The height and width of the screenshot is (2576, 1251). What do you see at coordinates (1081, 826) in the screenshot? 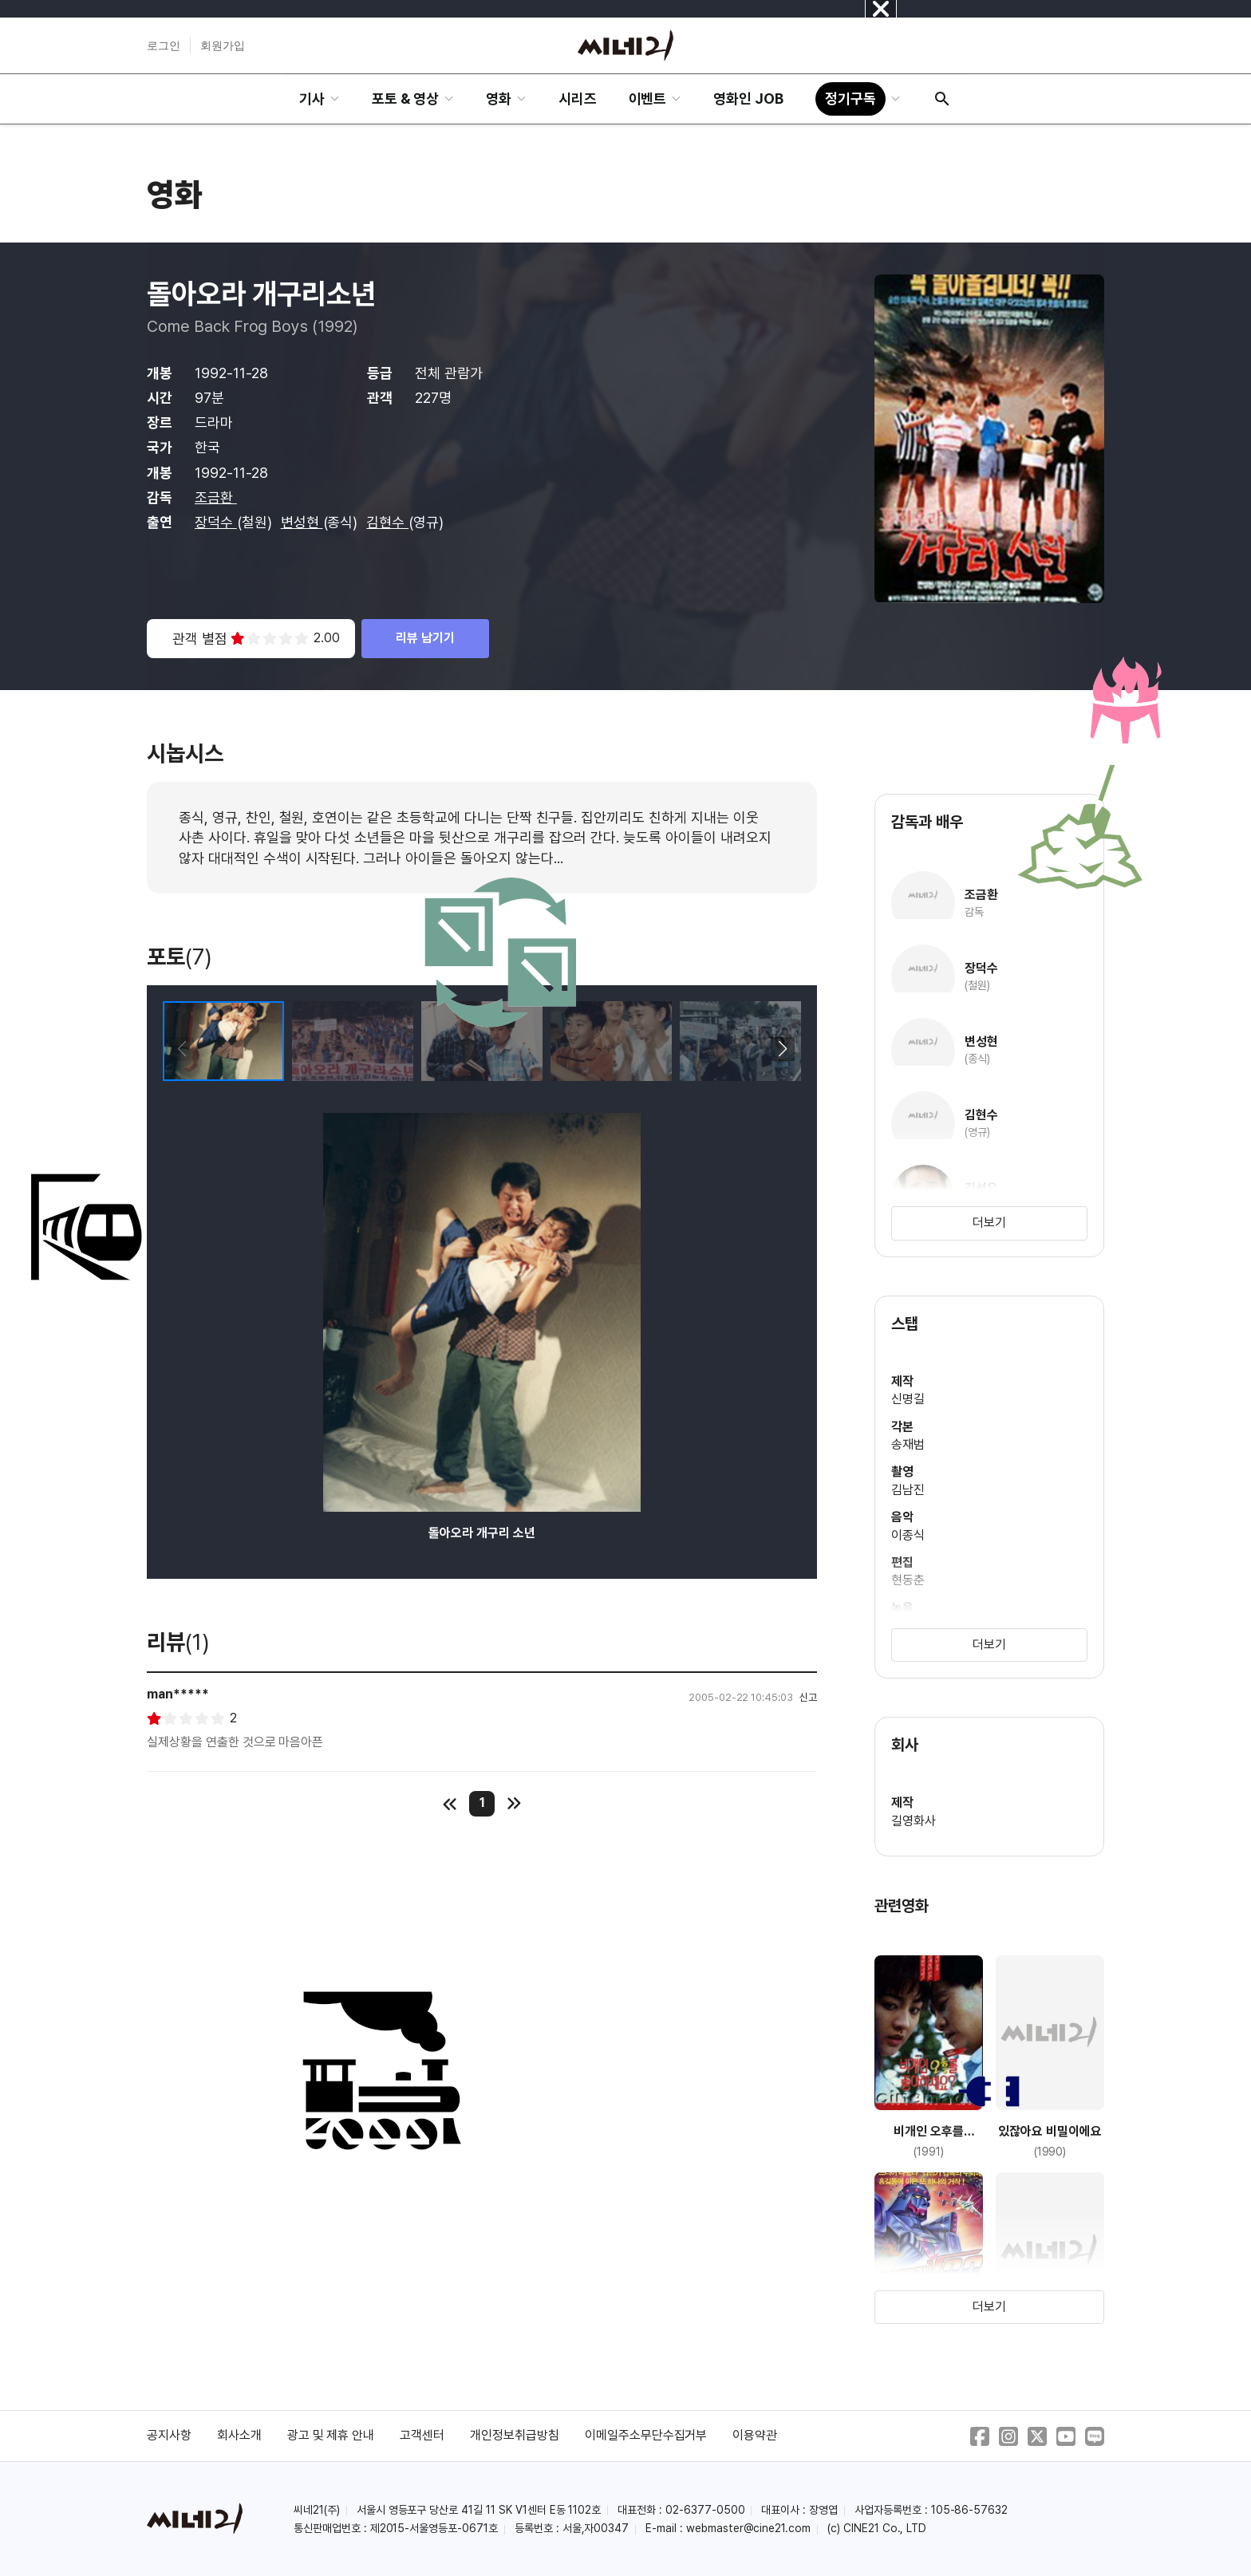
I see `coal resource in a crafting or mining game` at bounding box center [1081, 826].